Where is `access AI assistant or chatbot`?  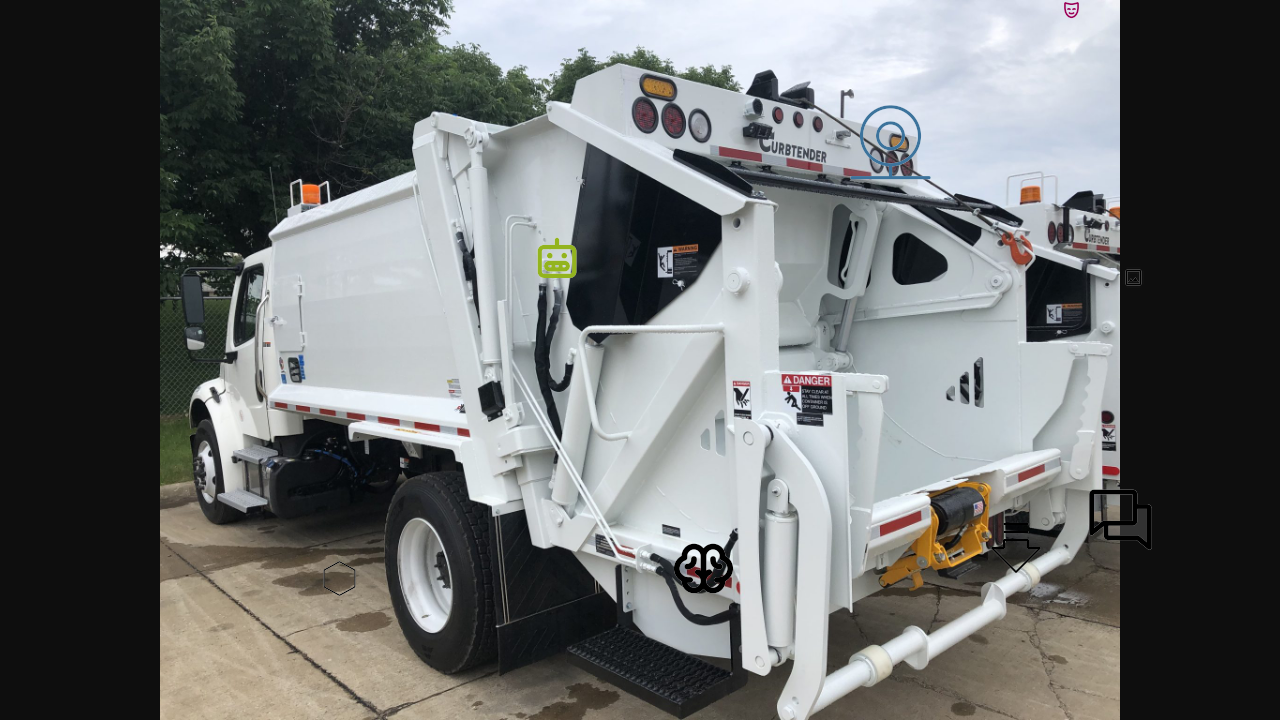 access AI assistant or chatbot is located at coordinates (557, 260).